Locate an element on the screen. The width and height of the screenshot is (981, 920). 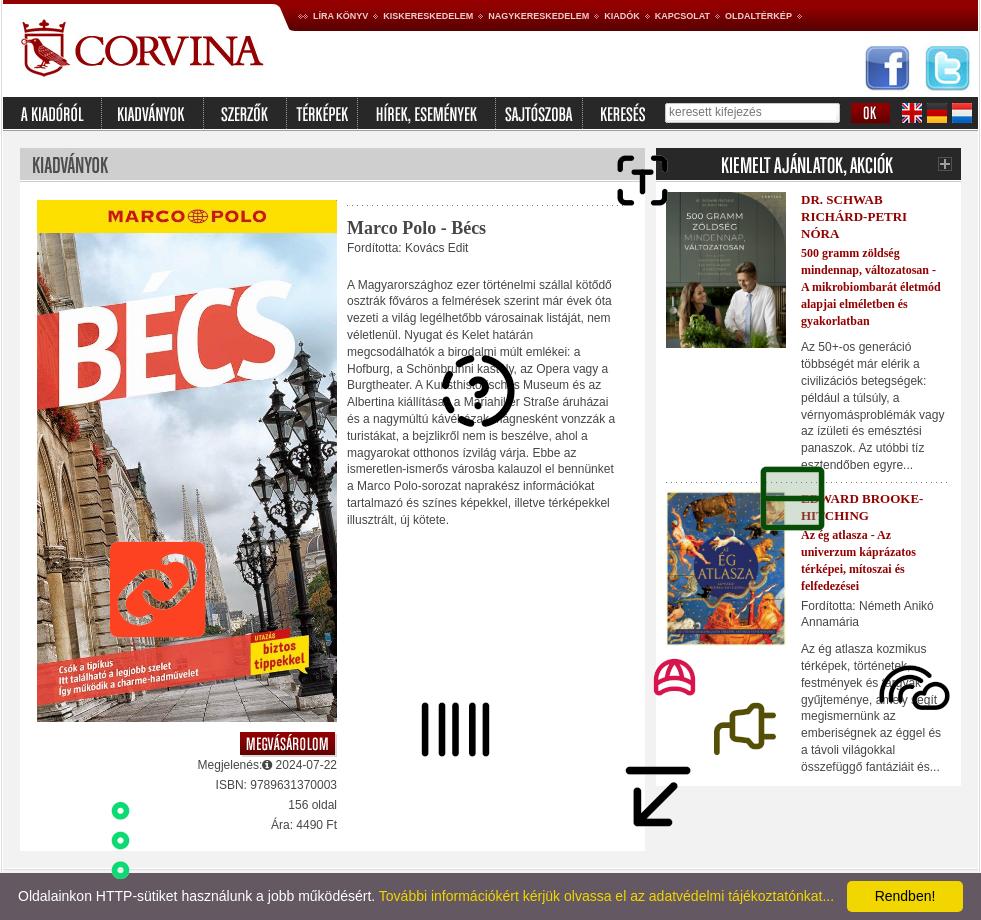
open more options menu is located at coordinates (120, 840).